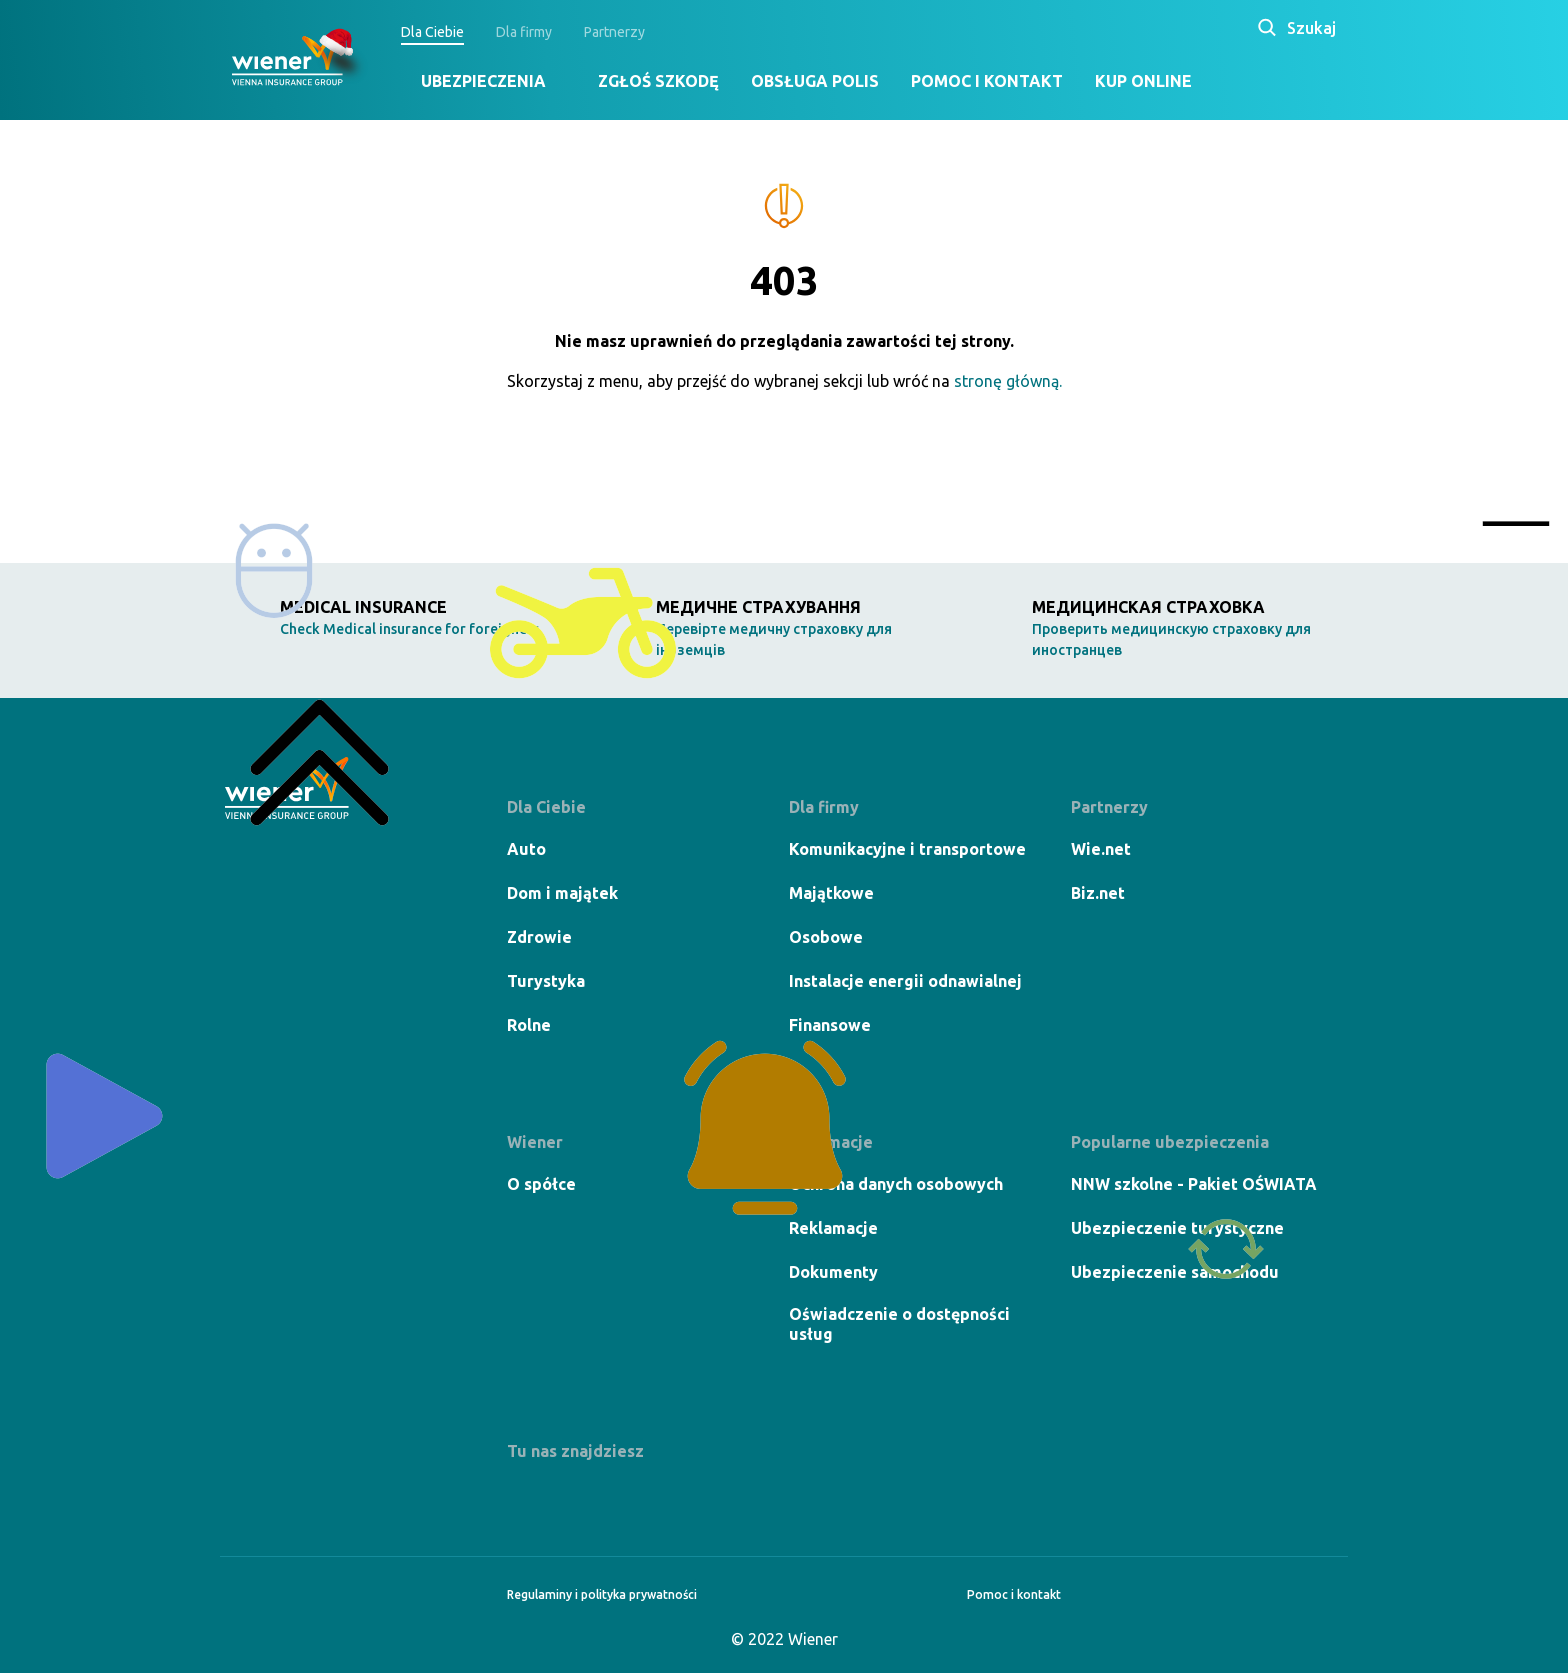  What do you see at coordinates (1516, 526) in the screenshot?
I see `remove an item from a list` at bounding box center [1516, 526].